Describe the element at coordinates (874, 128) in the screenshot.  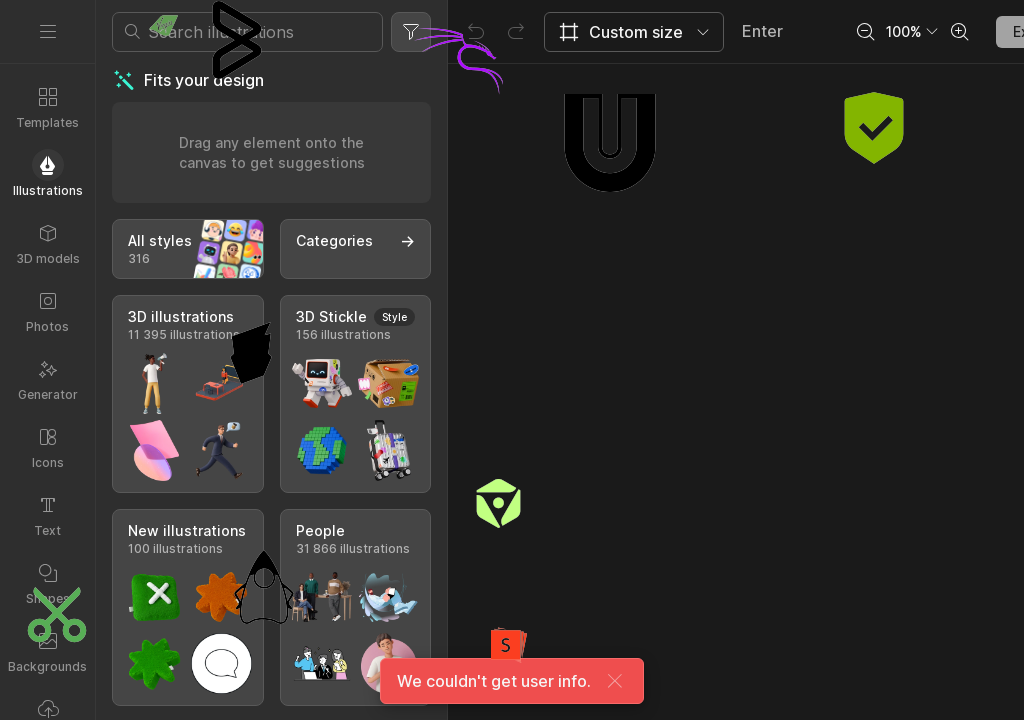
I see `indicates verified security or protection status` at that location.